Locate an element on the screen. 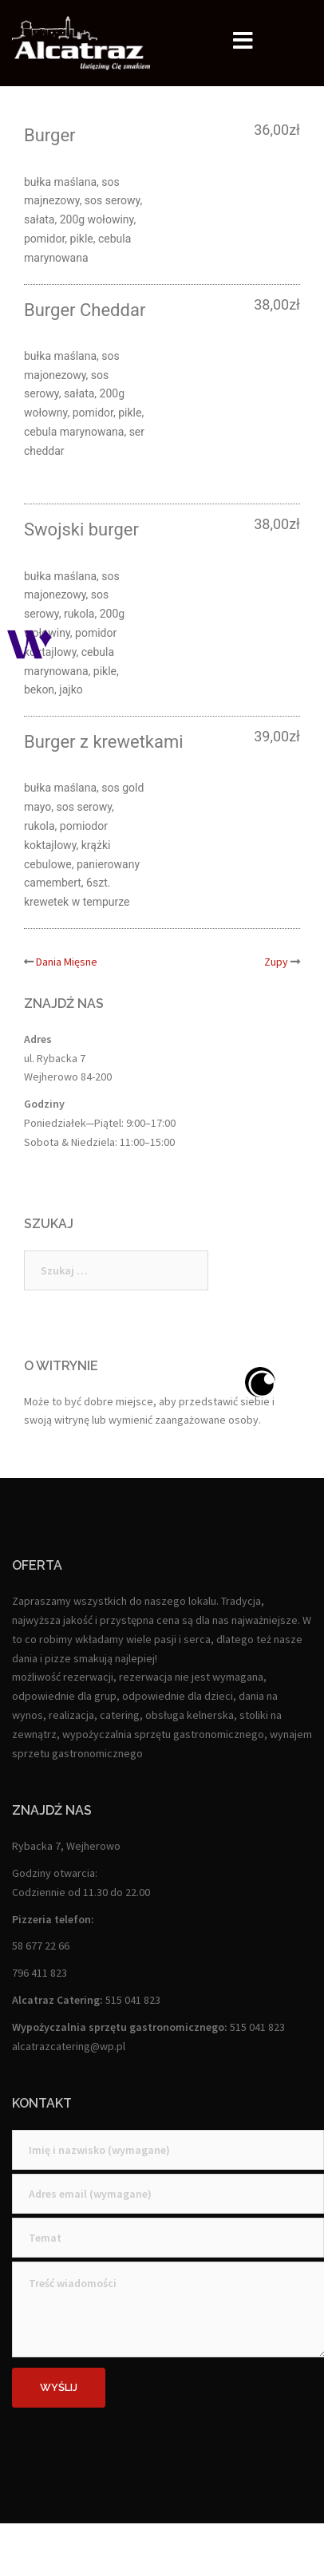 The width and height of the screenshot is (324, 2576). open the Wish shopping app is located at coordinates (30, 644).